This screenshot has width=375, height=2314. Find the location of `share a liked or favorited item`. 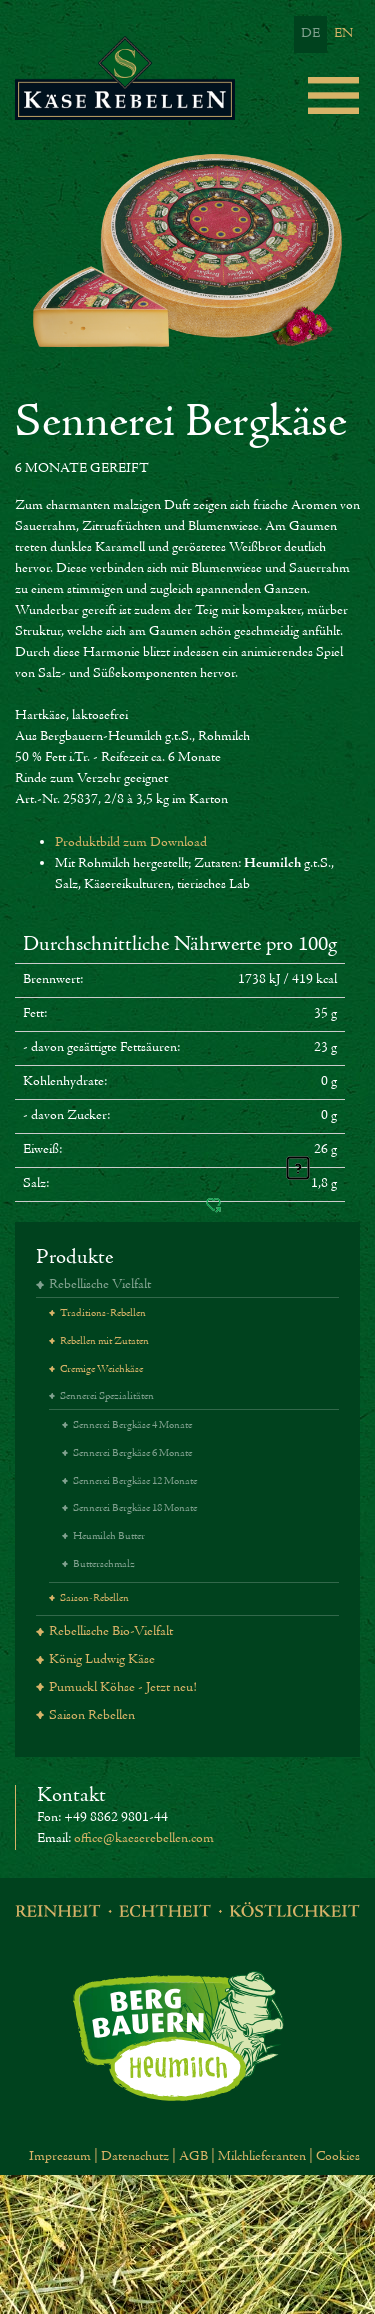

share a liked or favorited item is located at coordinates (213, 1204).